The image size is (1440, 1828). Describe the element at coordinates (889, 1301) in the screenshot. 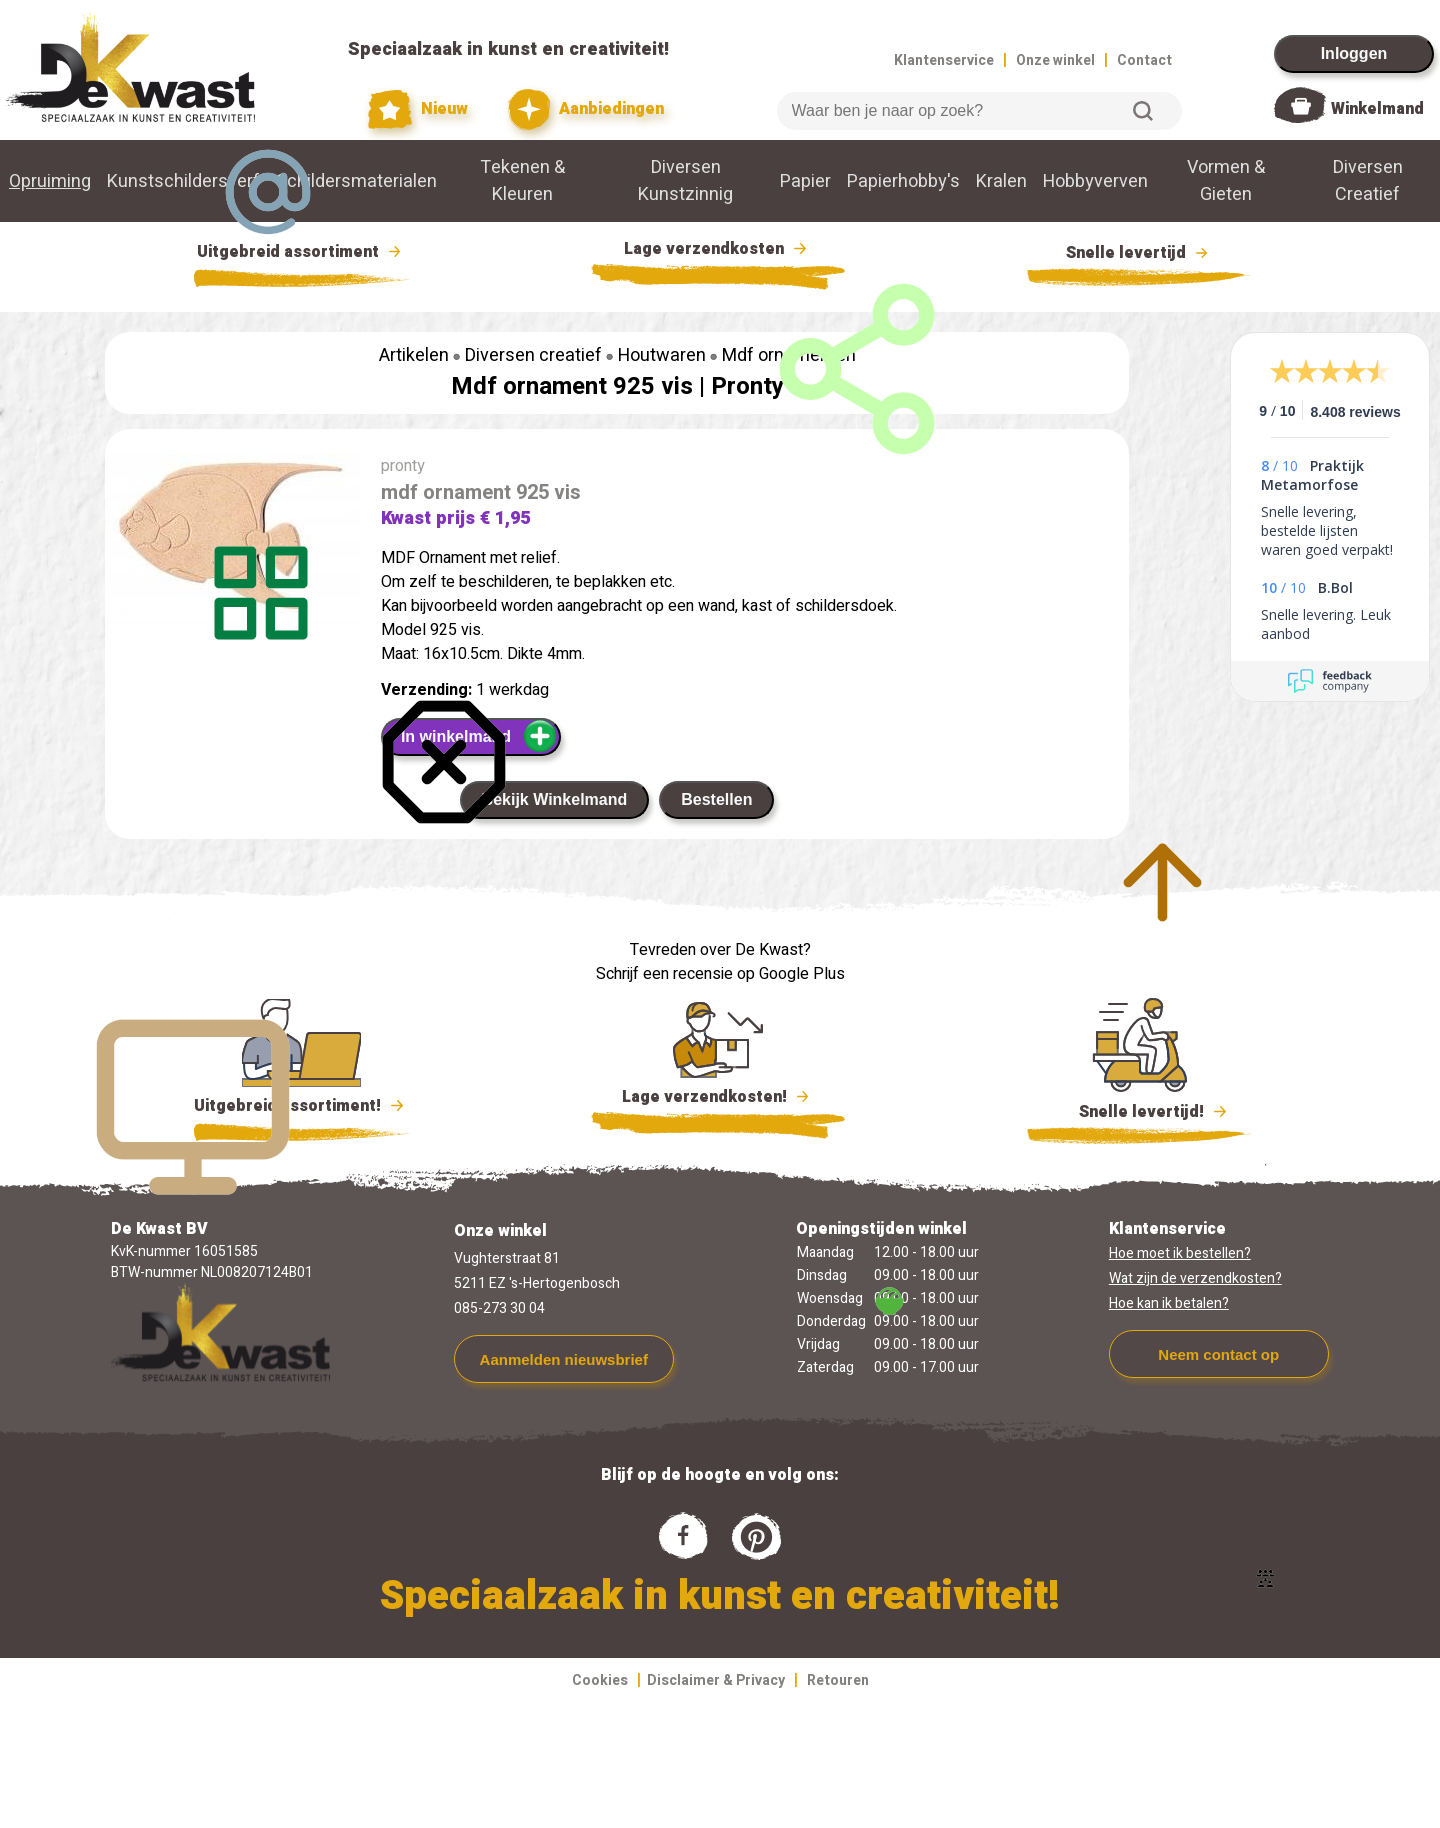

I see `view food or meal options` at that location.